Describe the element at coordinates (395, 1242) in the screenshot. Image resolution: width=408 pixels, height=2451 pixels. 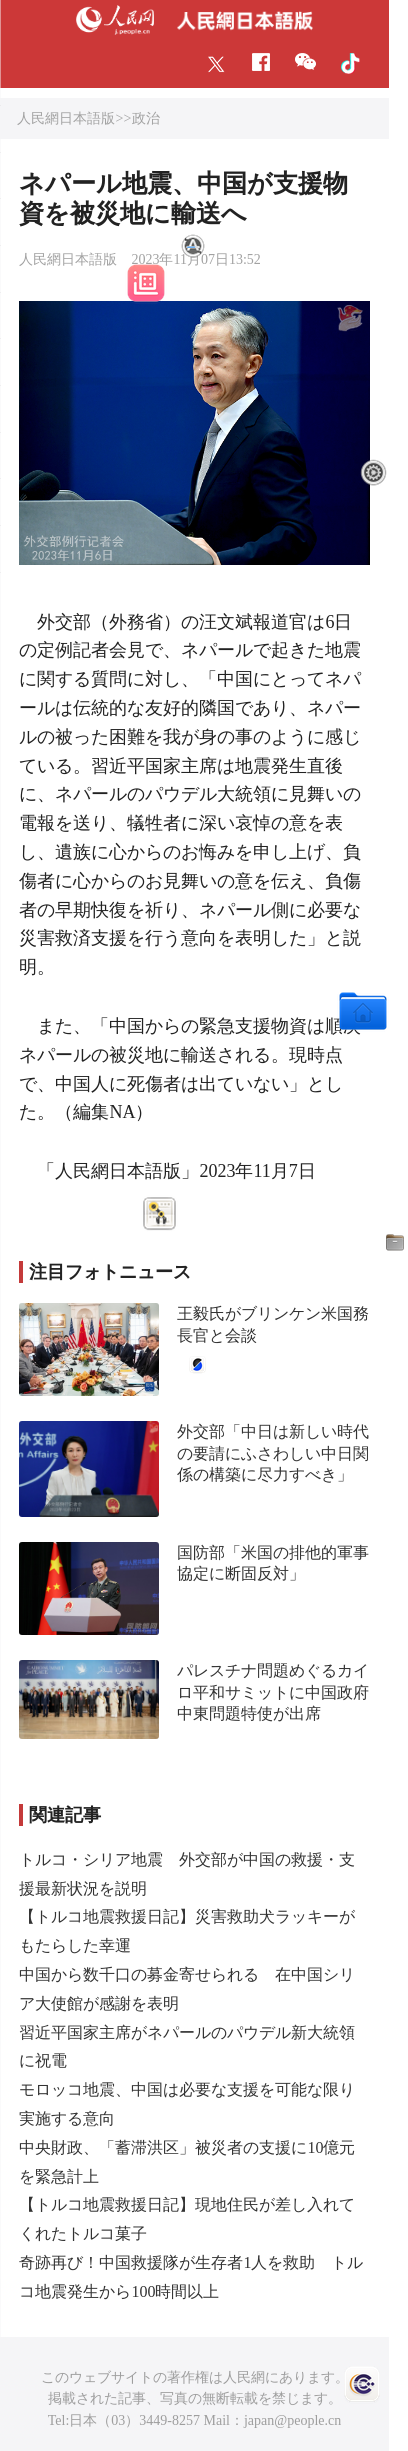
I see `open the file manager application` at that location.